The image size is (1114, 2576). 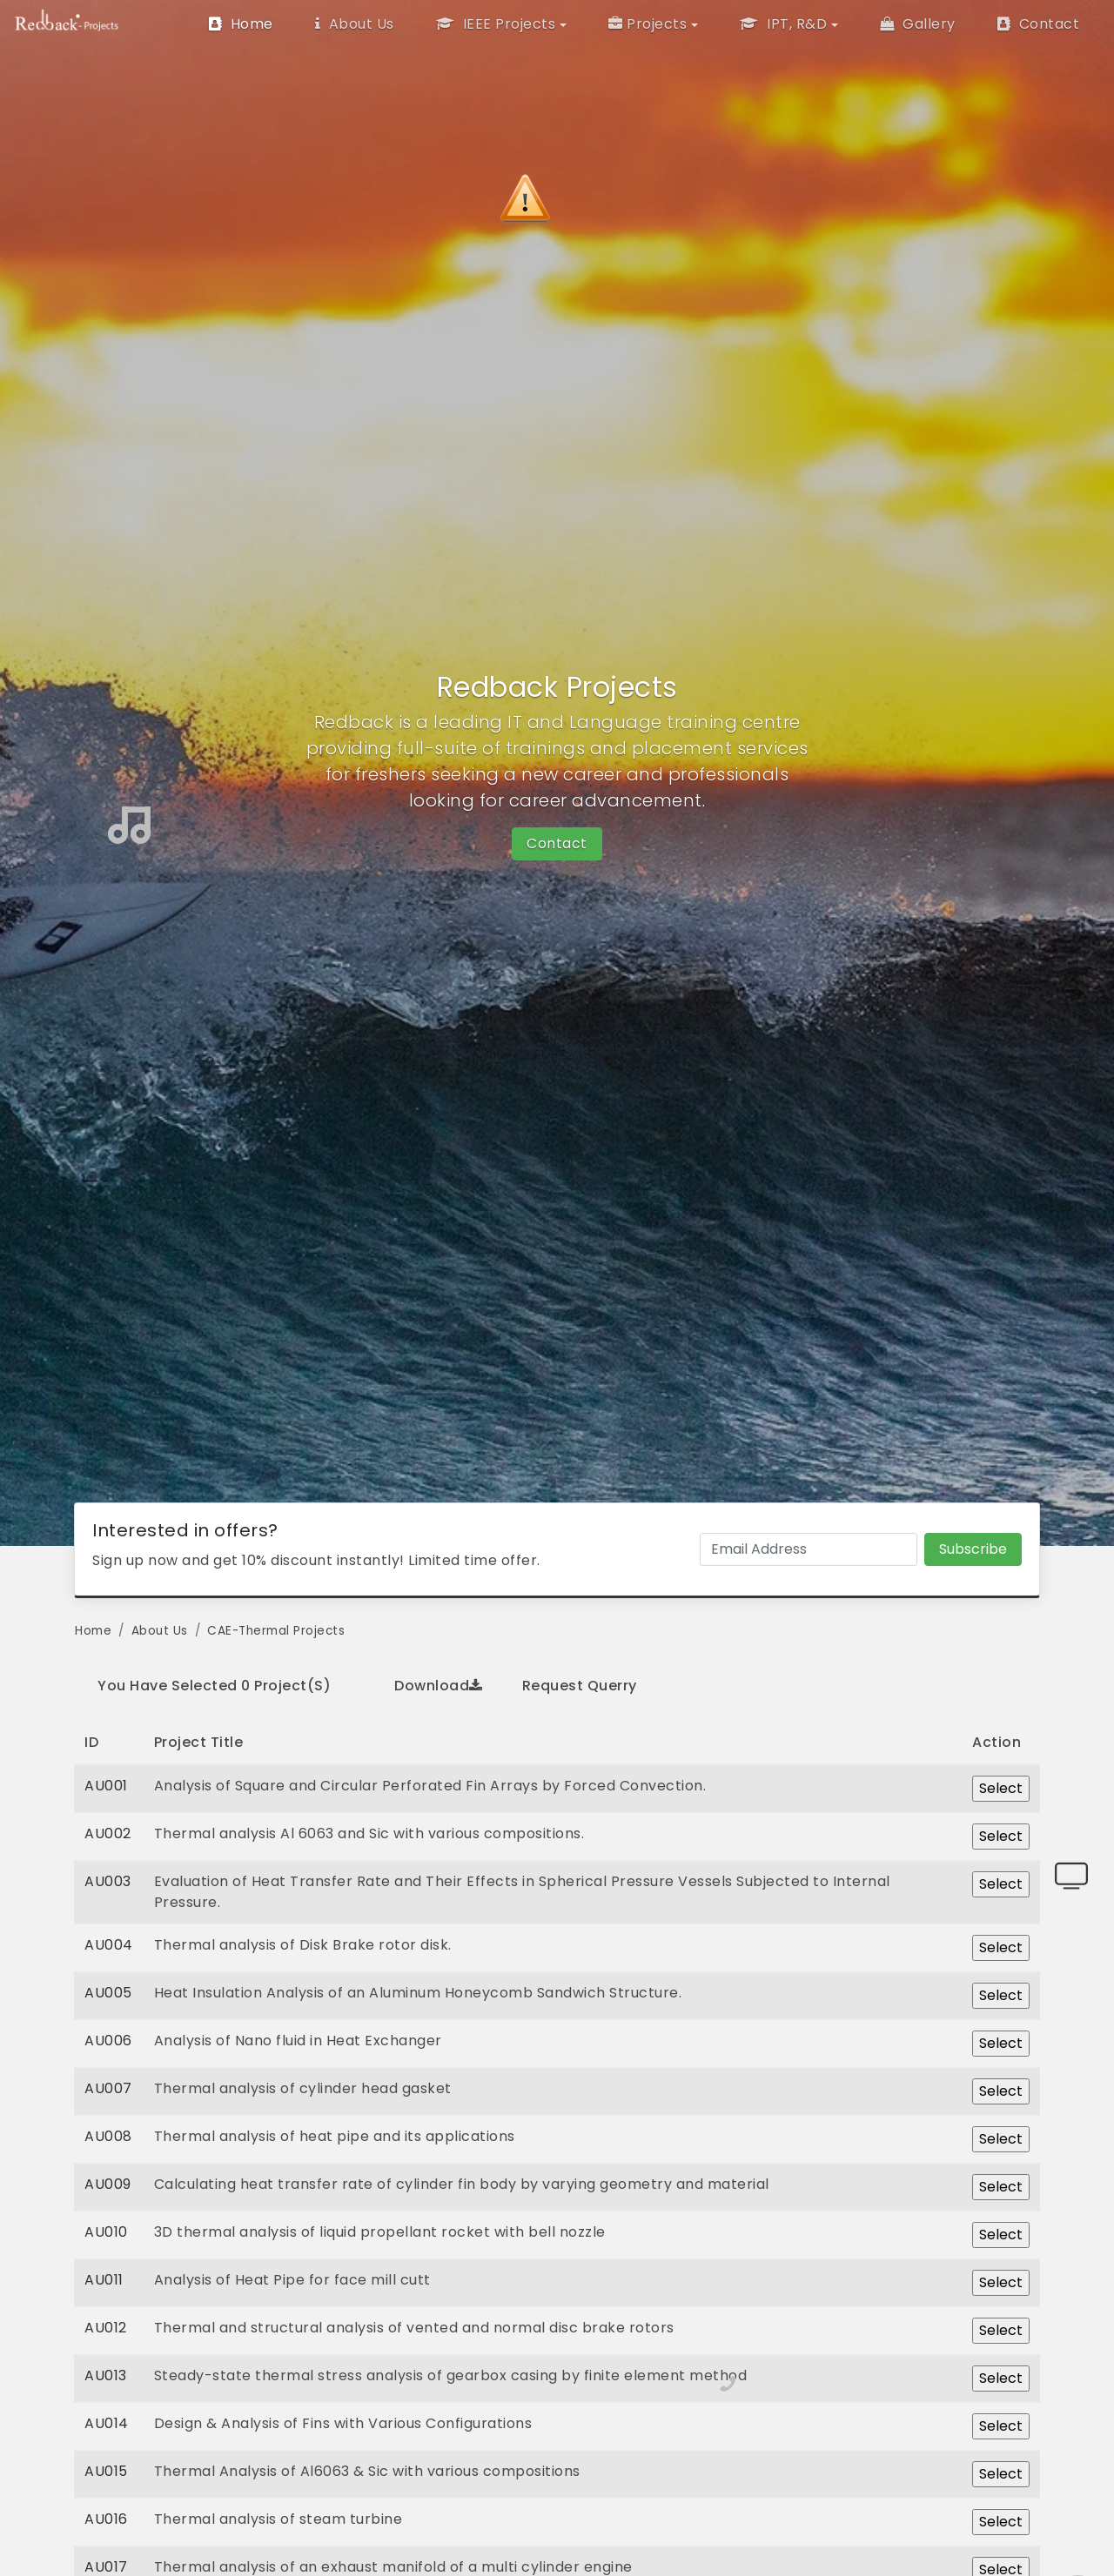 What do you see at coordinates (728, 2384) in the screenshot?
I see `start a phone call` at bounding box center [728, 2384].